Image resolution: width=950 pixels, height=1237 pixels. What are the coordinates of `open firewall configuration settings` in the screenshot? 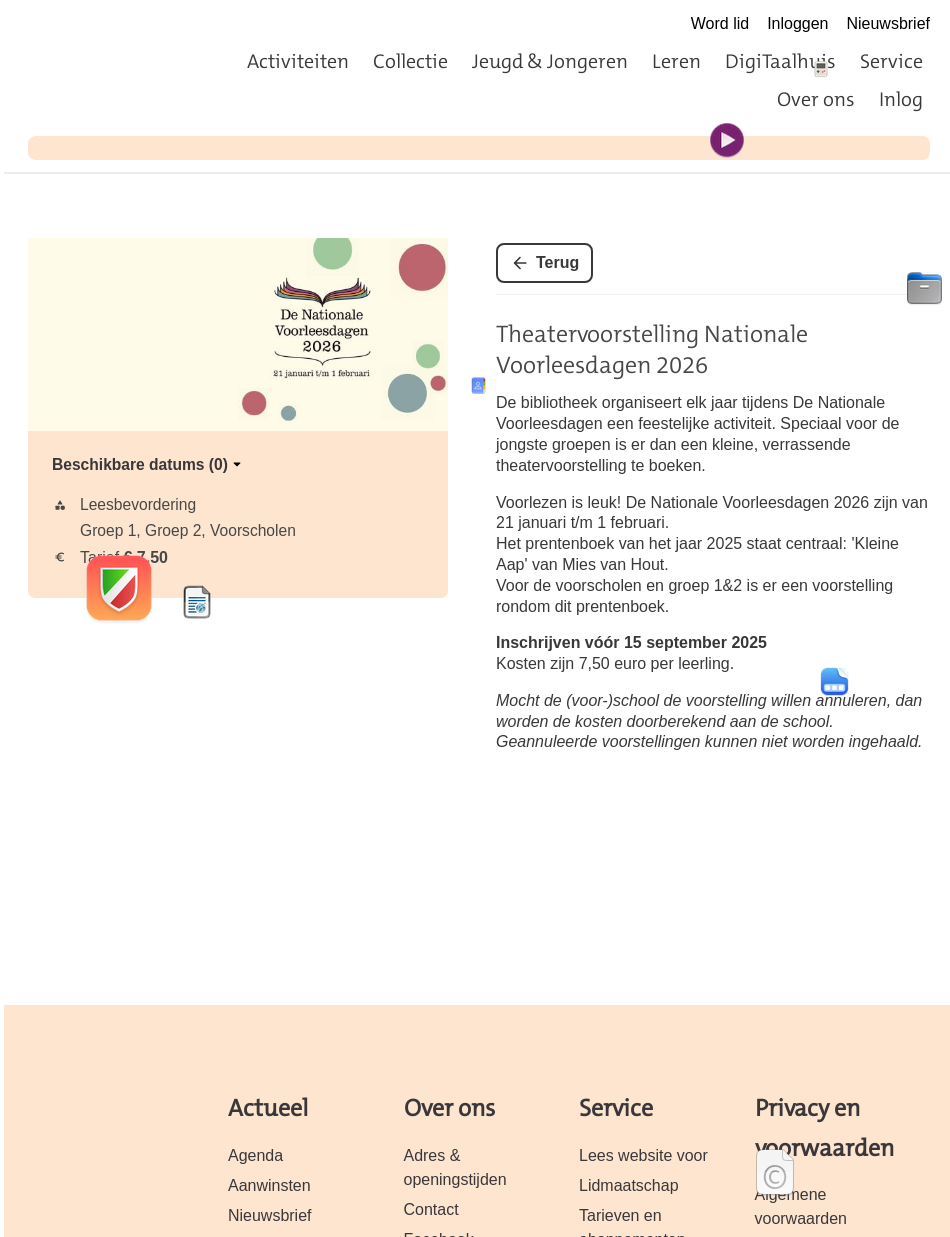 It's located at (119, 588).